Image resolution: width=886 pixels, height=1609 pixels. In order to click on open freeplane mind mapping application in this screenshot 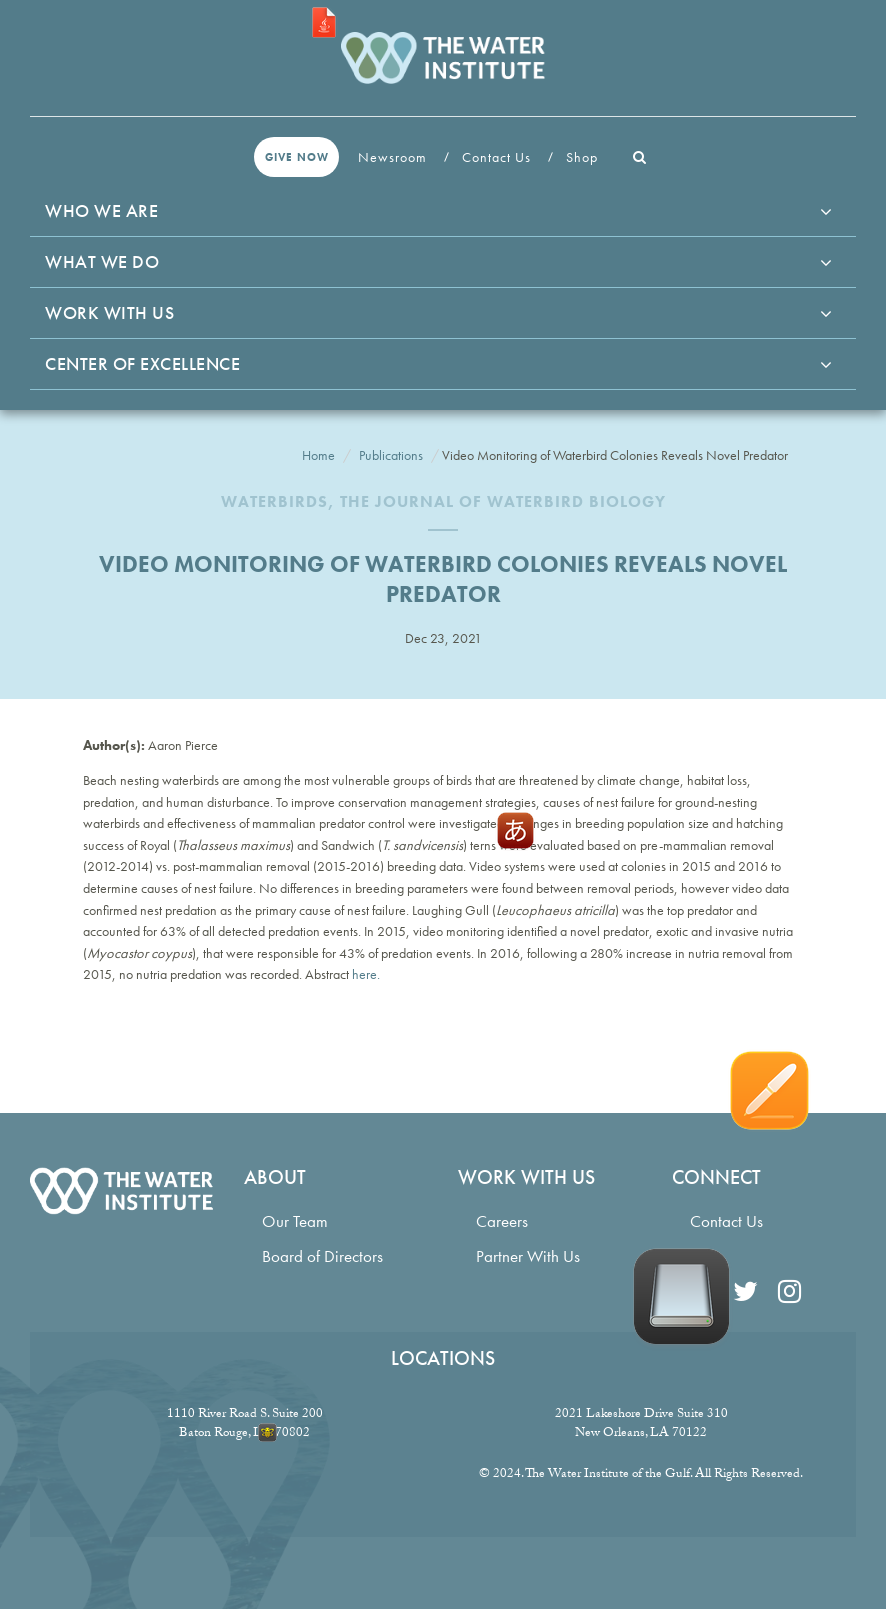, I will do `click(267, 1432)`.